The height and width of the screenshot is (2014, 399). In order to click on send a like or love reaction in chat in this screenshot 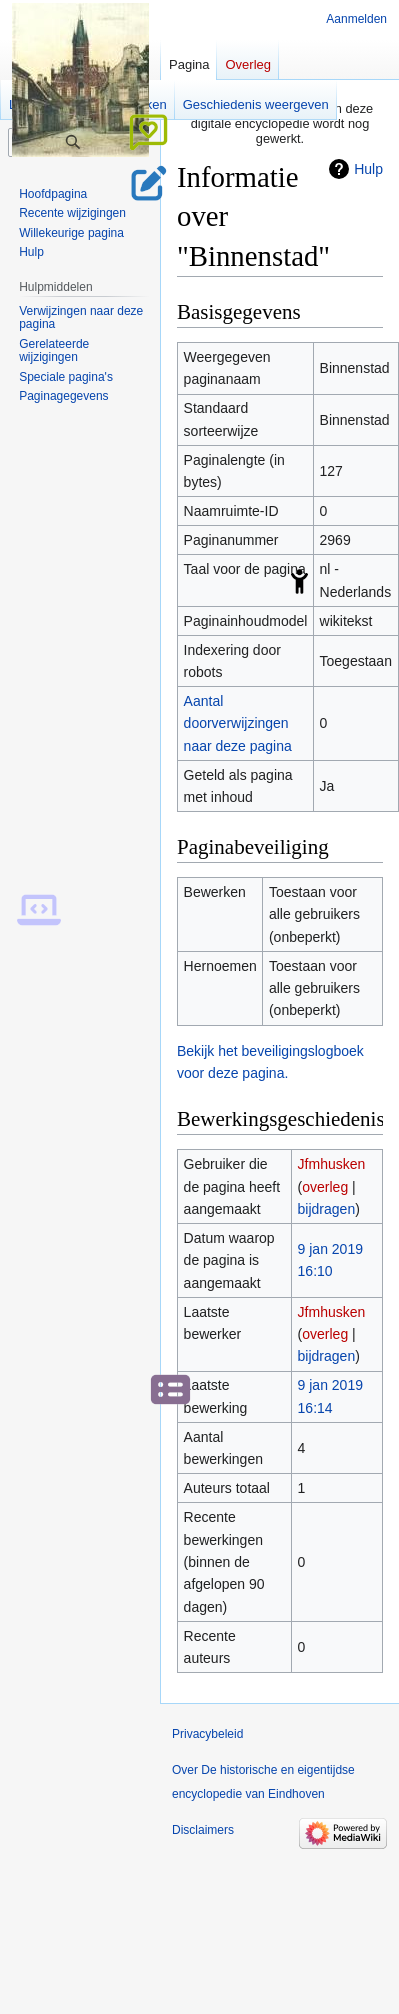, I will do `click(148, 131)`.